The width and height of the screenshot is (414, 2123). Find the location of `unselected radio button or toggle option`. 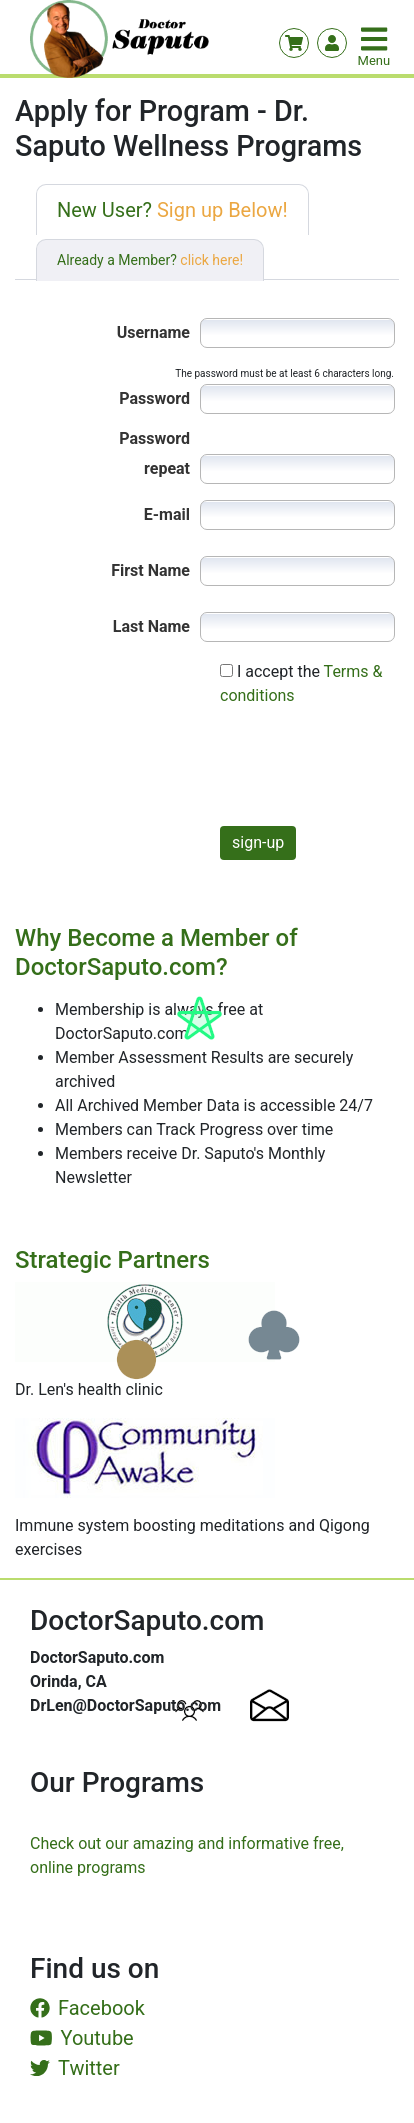

unselected radio button or toggle option is located at coordinates (136, 1359).